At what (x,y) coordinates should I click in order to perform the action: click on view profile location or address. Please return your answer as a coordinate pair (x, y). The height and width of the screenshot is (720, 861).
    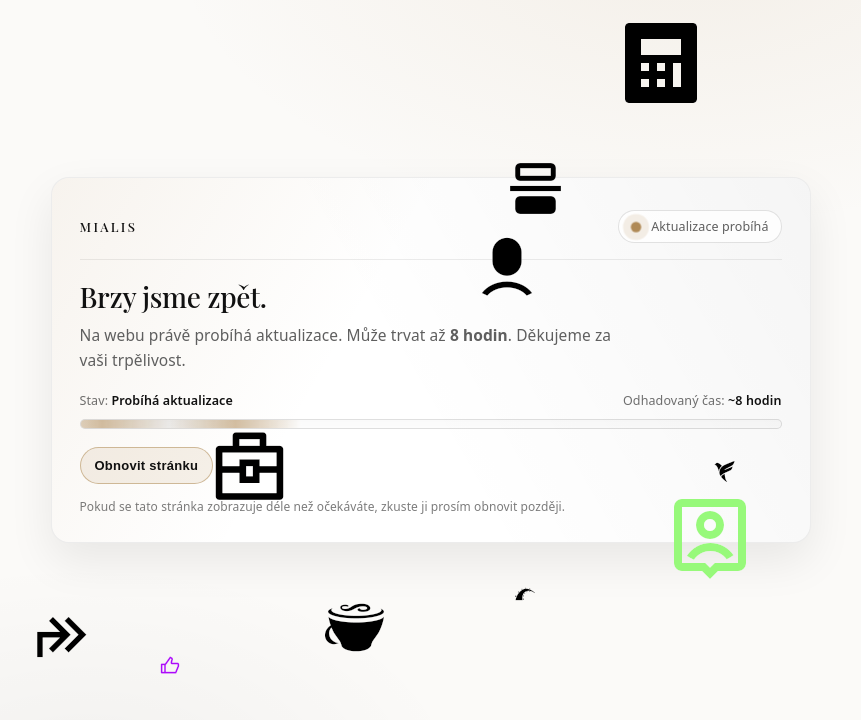
    Looking at the image, I should click on (710, 535).